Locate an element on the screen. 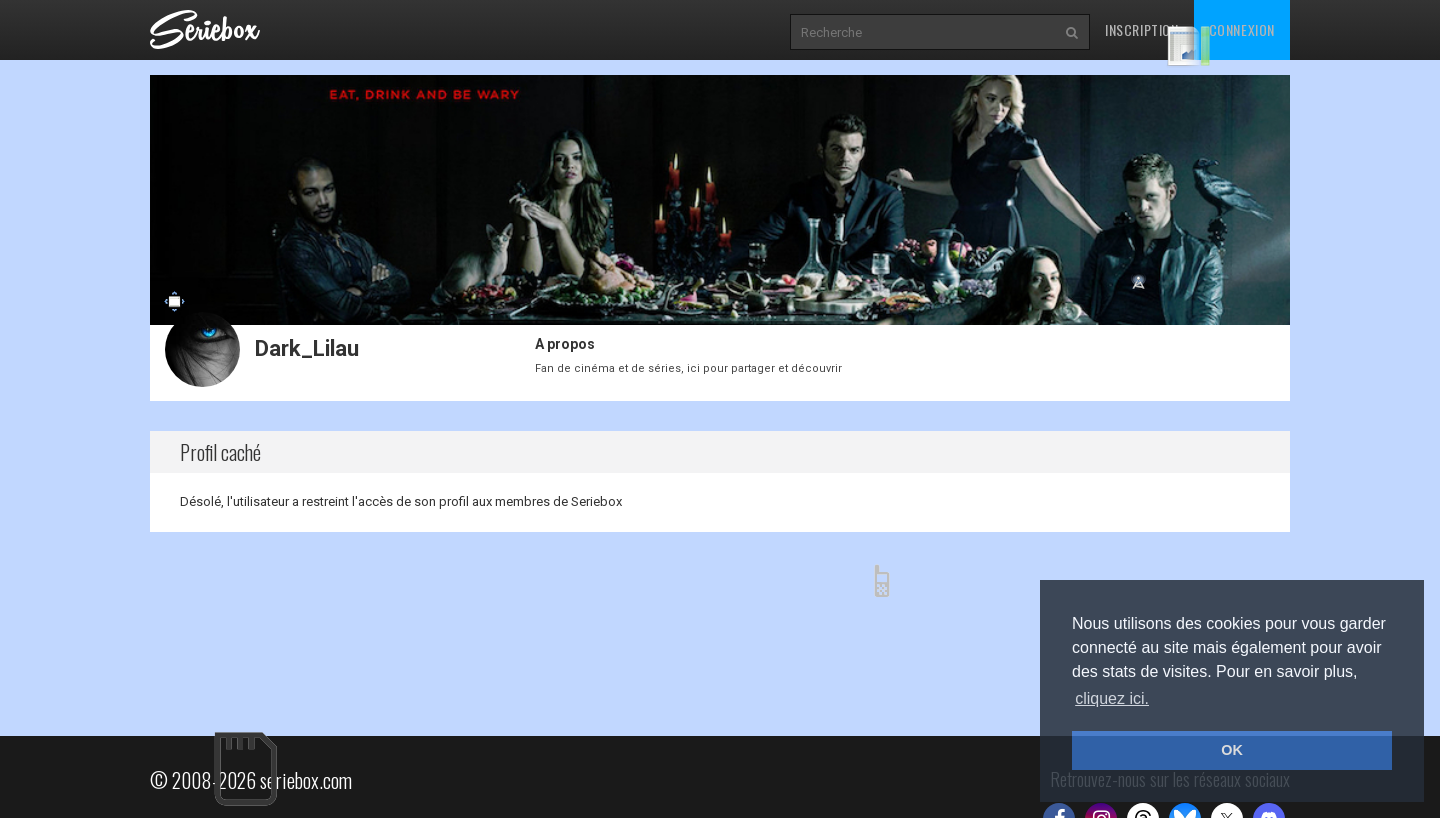 The width and height of the screenshot is (1440, 818). access removable storage device is located at coordinates (243, 766).